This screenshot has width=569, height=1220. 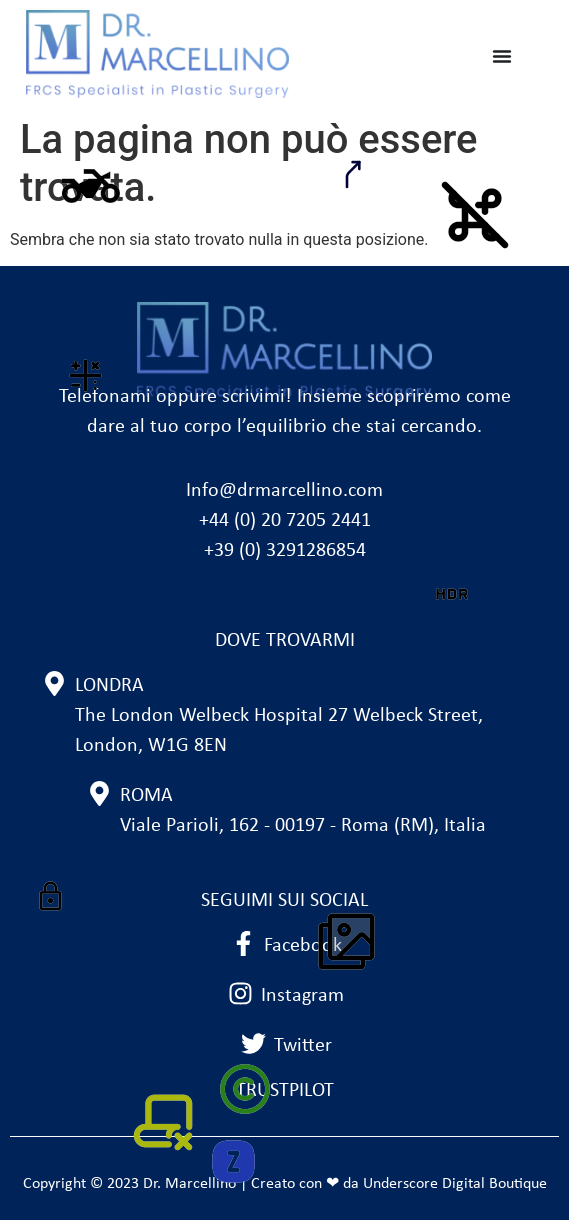 What do you see at coordinates (352, 174) in the screenshot?
I see `bear right at the next turn` at bounding box center [352, 174].